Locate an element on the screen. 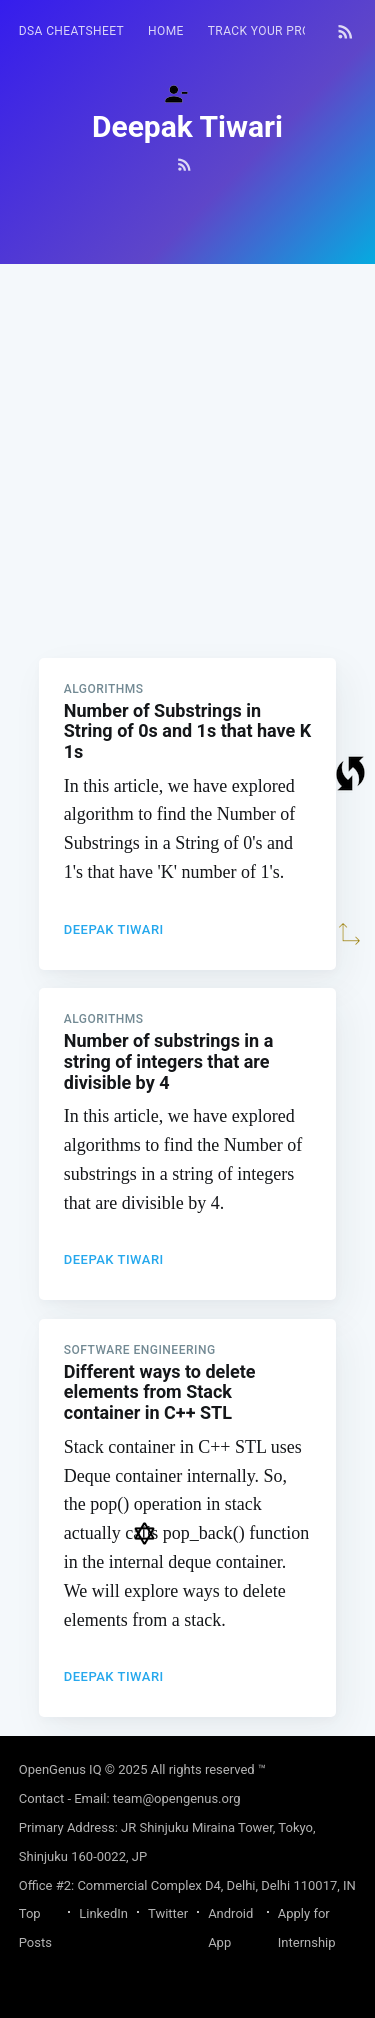  initiate wifi protected setup (WPS) connection is located at coordinates (350, 773).